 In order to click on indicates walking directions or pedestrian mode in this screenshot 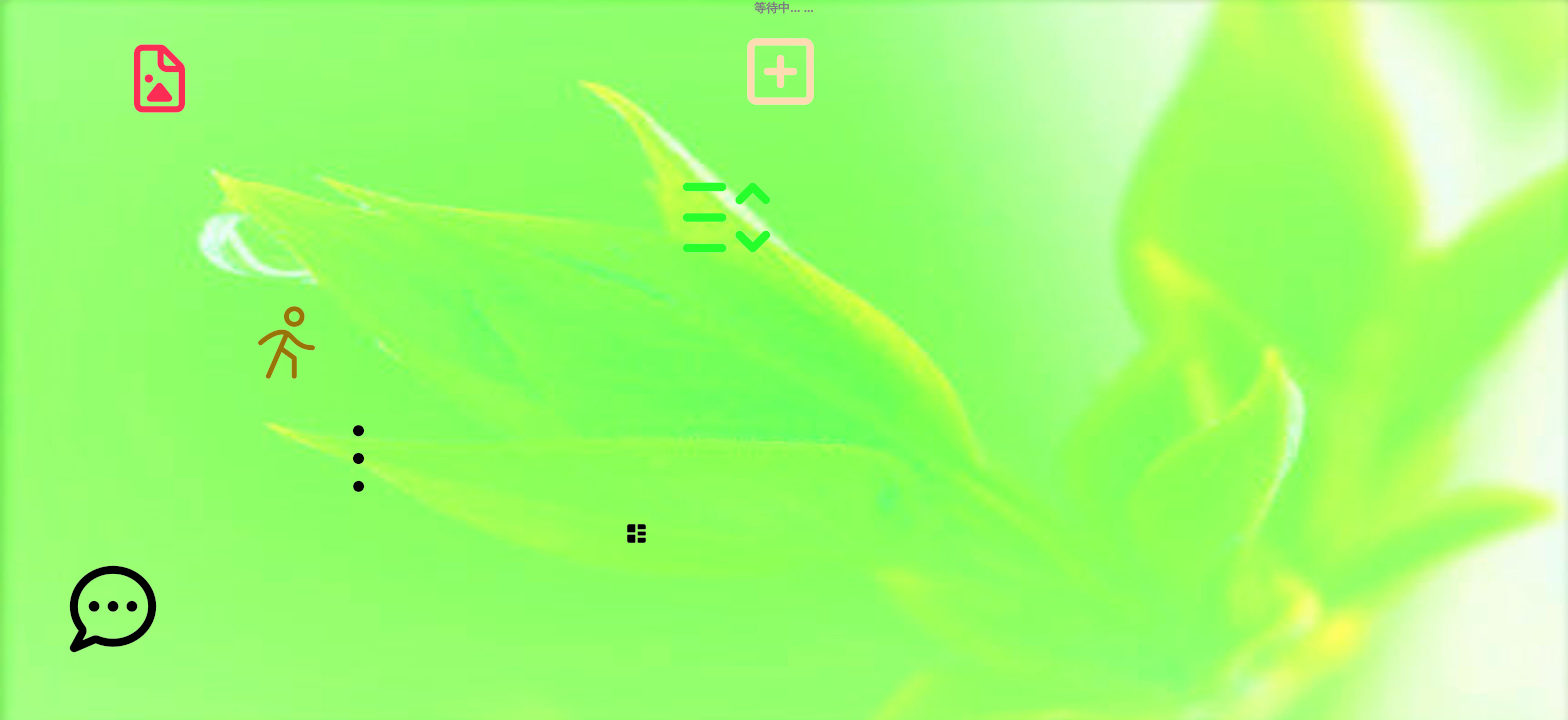, I will do `click(286, 342)`.